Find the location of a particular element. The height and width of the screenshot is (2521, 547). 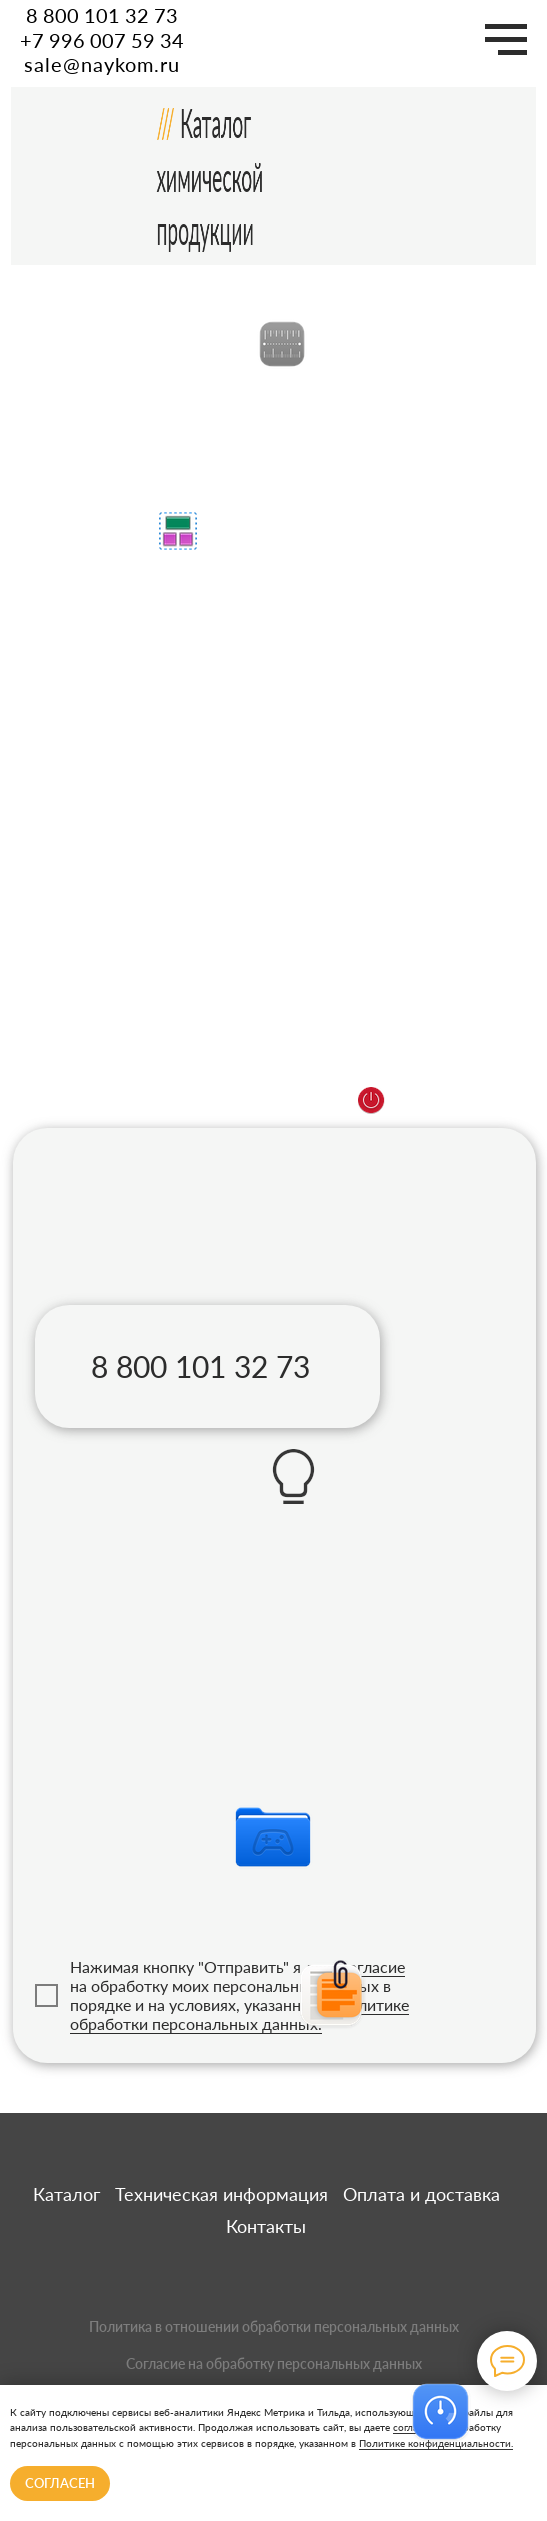

open your games folder is located at coordinates (273, 1837).